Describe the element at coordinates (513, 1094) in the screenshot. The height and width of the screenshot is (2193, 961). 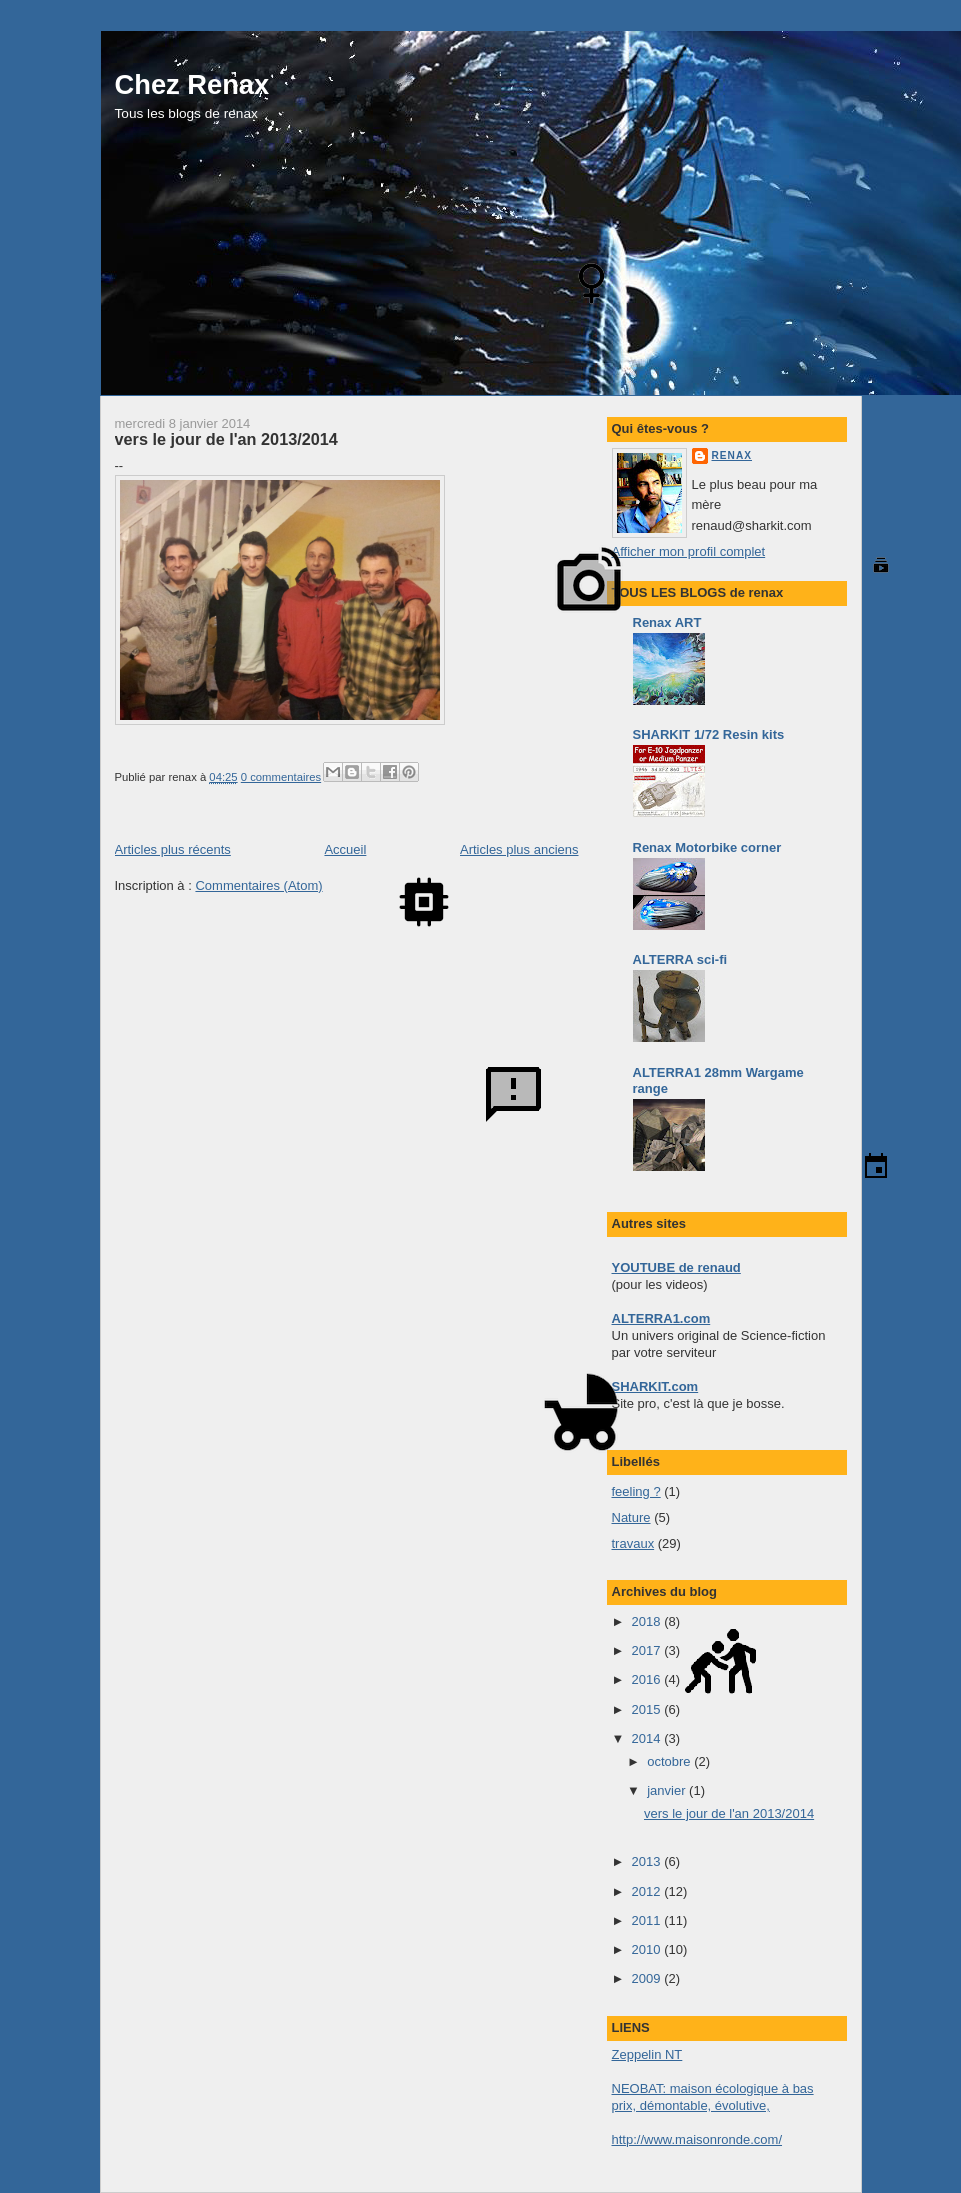
I see `indicates a failed or undelivered text message` at that location.